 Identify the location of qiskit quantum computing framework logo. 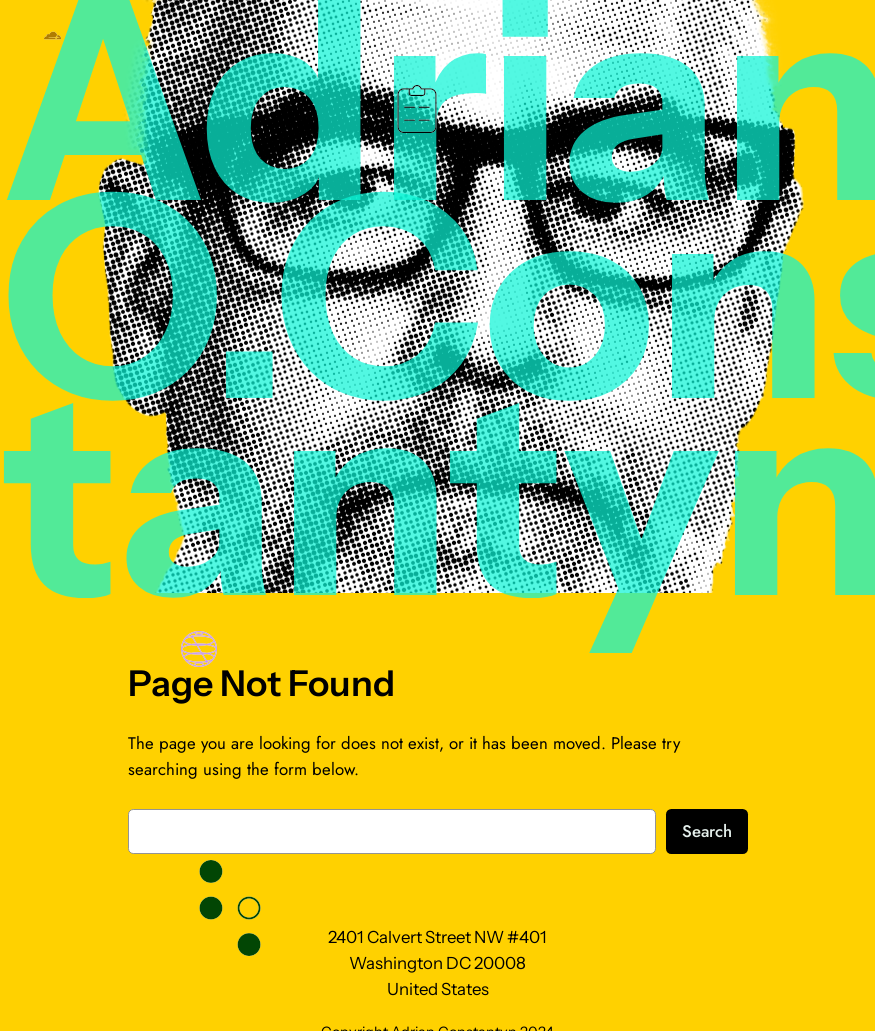
(199, 649).